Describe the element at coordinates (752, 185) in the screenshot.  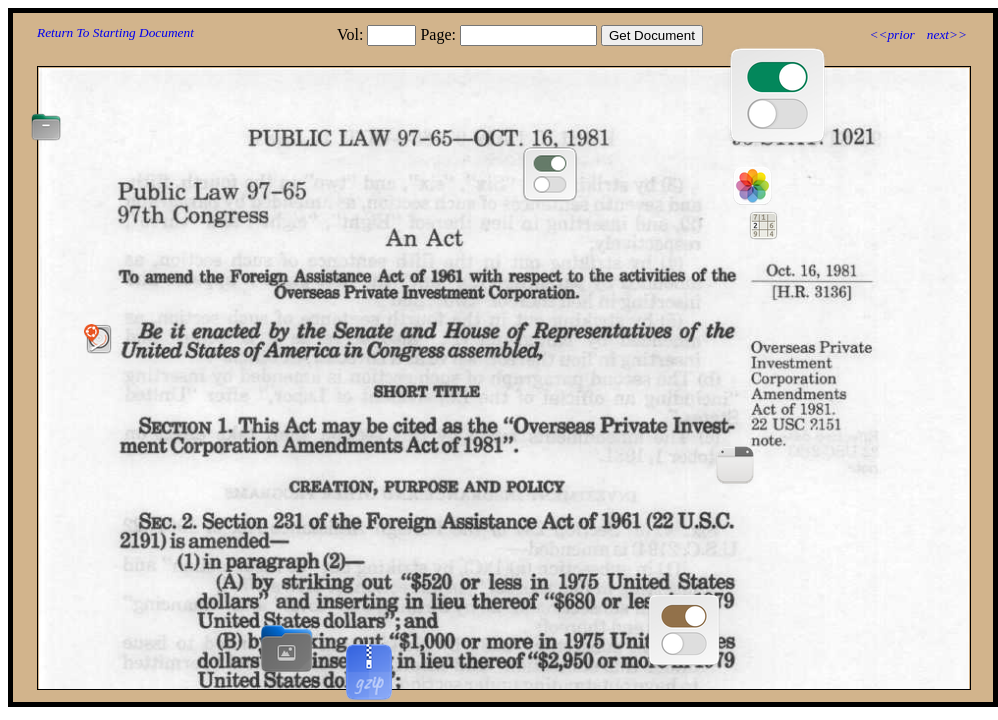
I see `open the Photos app` at that location.